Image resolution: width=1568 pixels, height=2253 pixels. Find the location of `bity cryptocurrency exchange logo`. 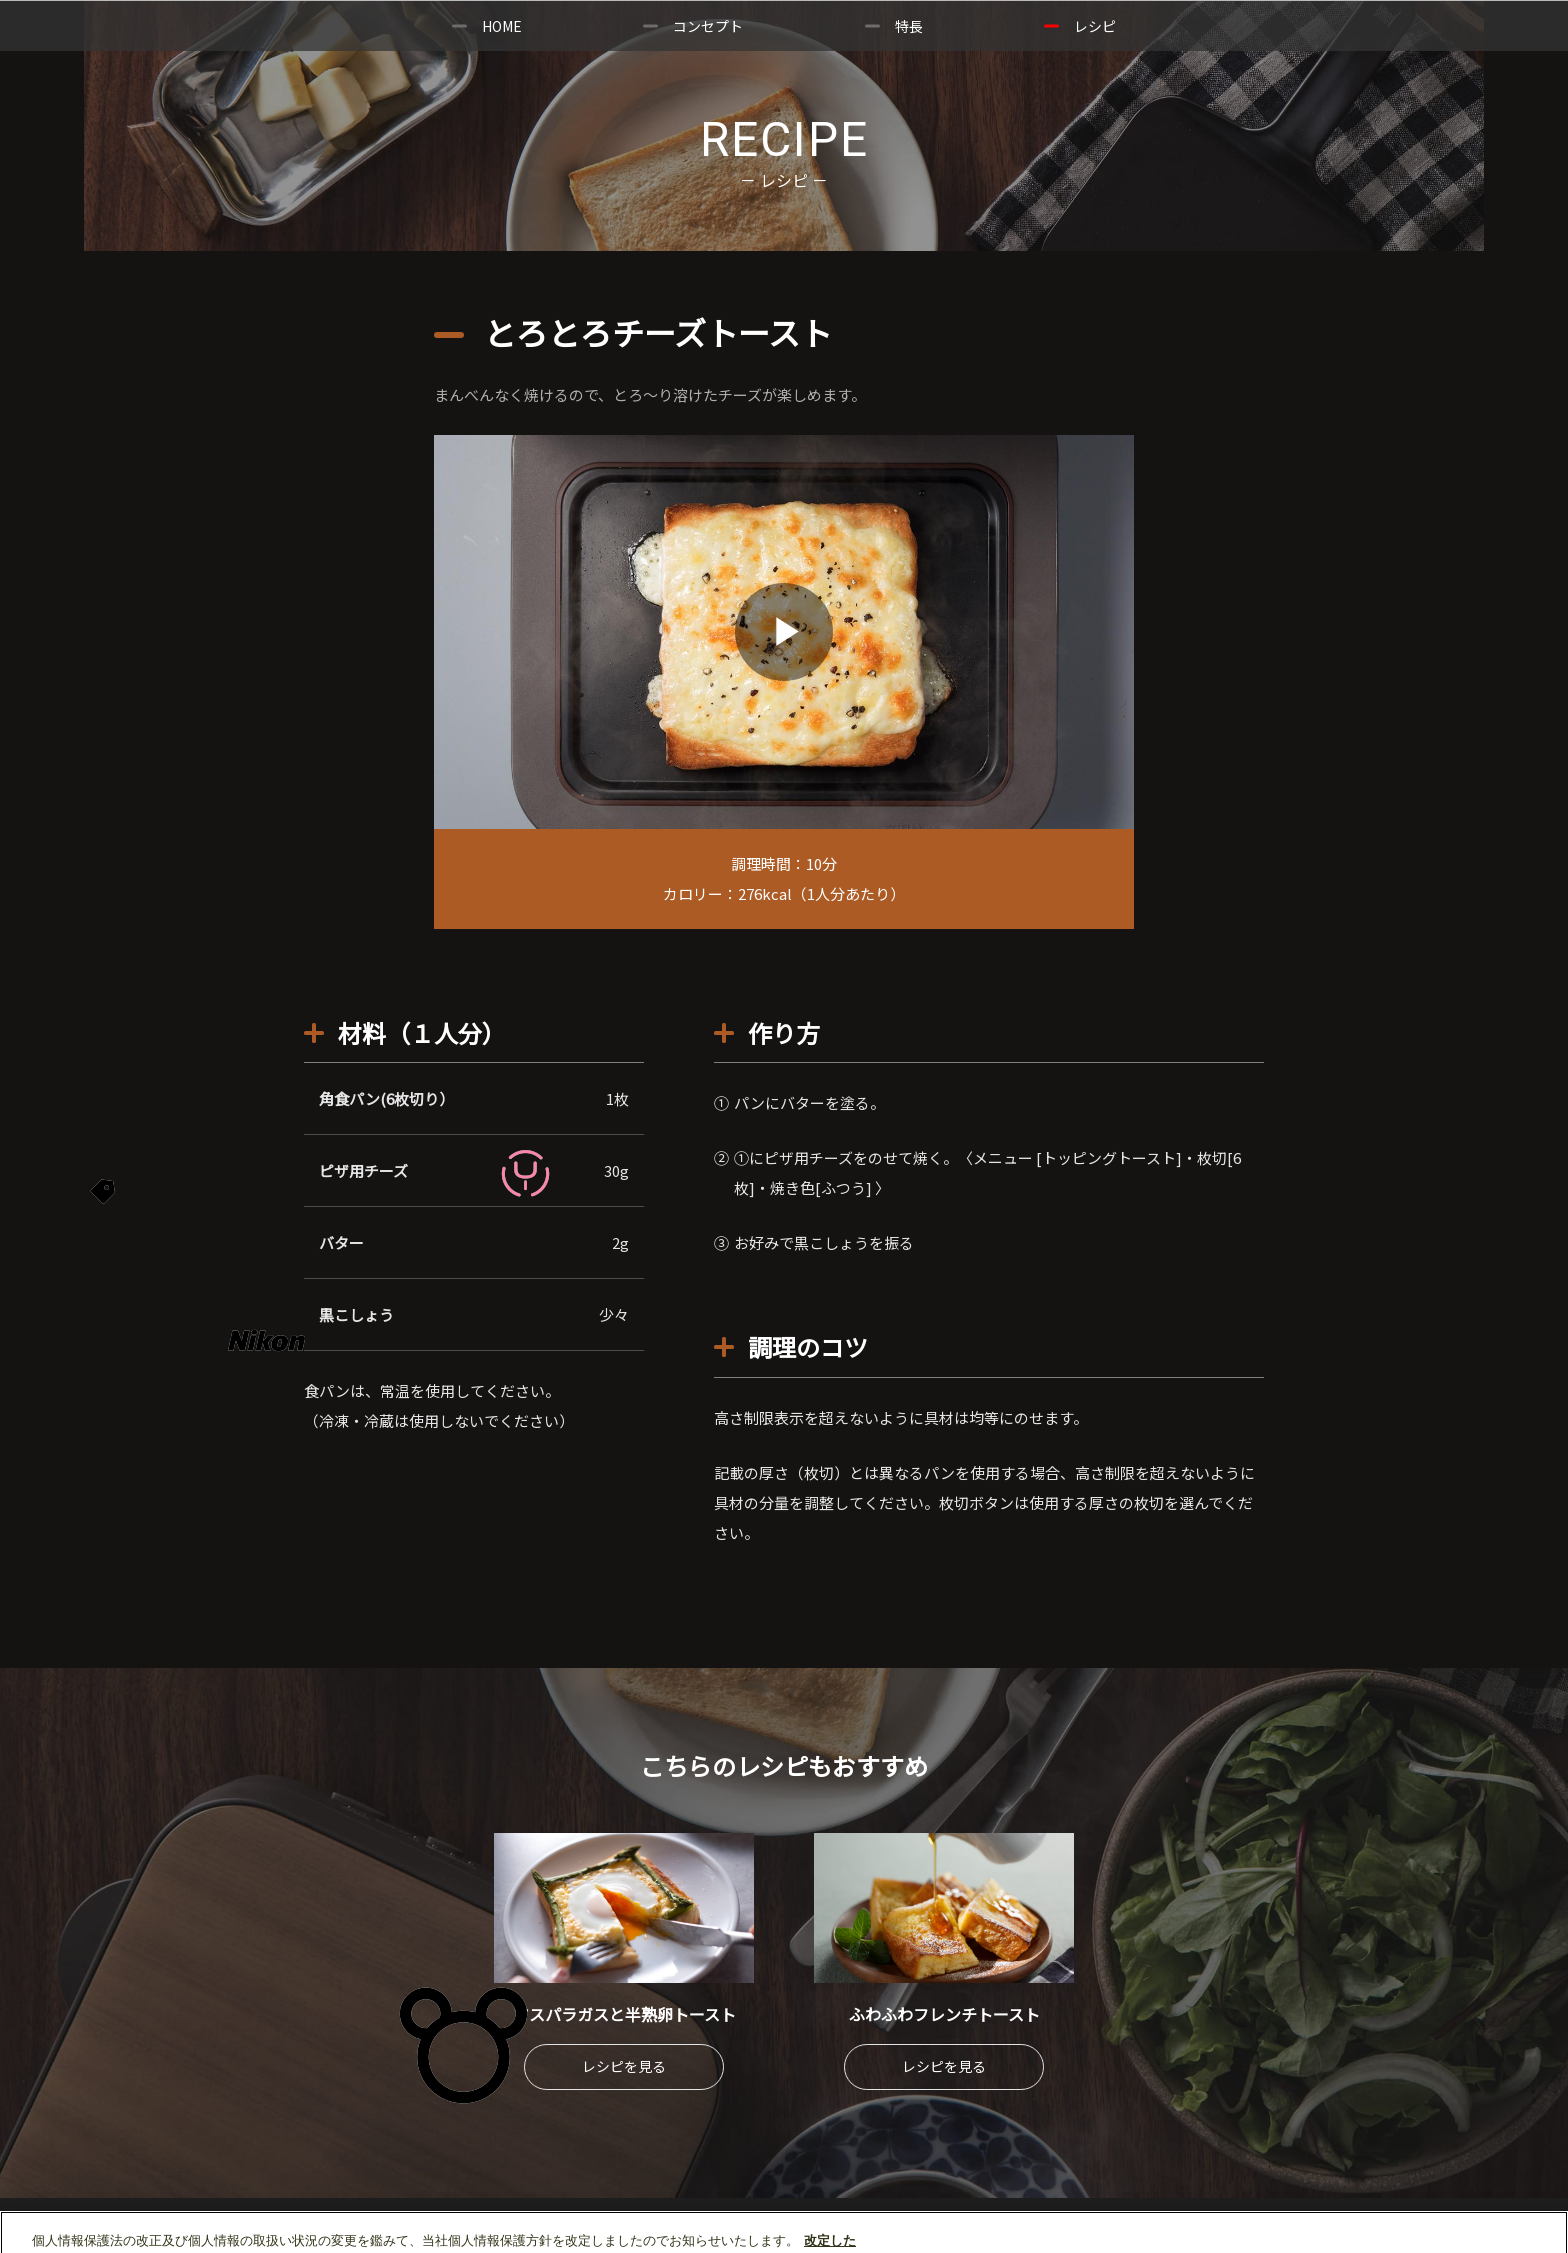

bity cryptocurrency exchange logo is located at coordinates (525, 1174).